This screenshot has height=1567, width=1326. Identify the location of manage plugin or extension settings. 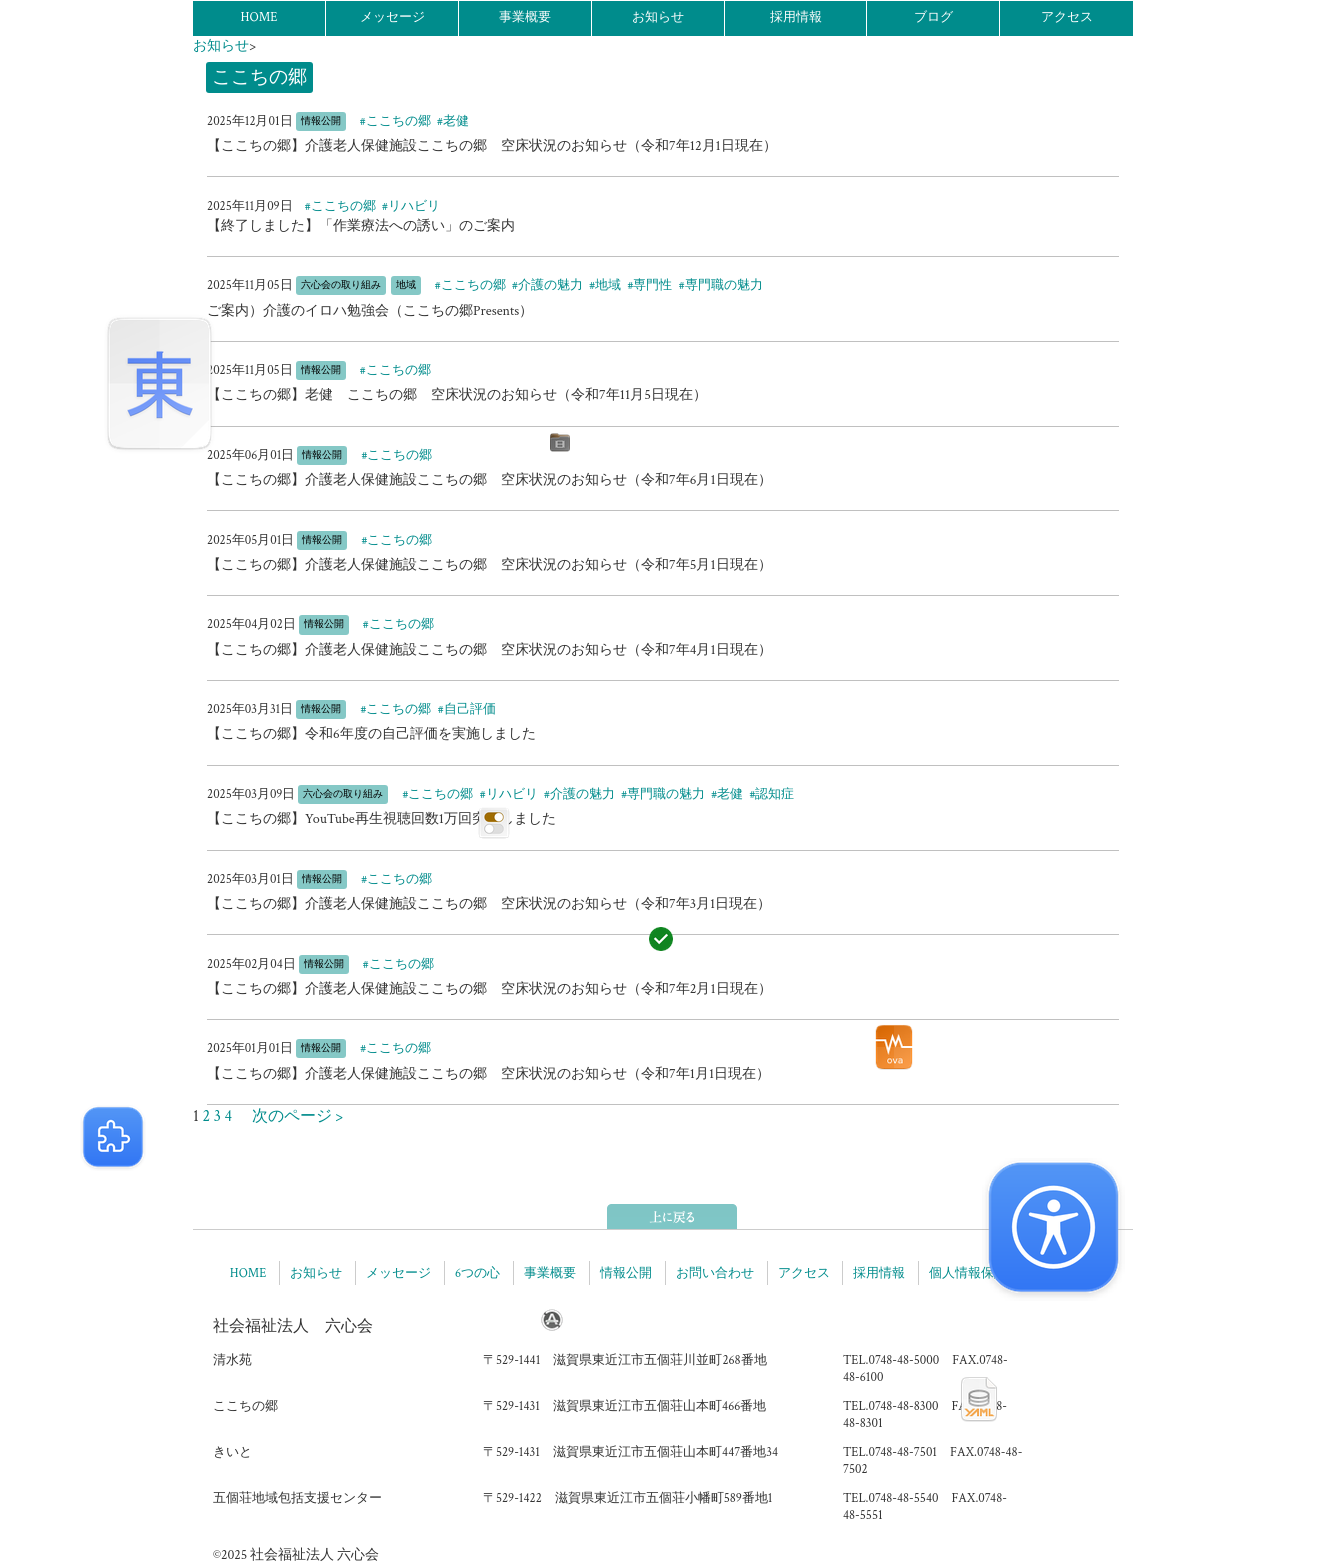
(113, 1138).